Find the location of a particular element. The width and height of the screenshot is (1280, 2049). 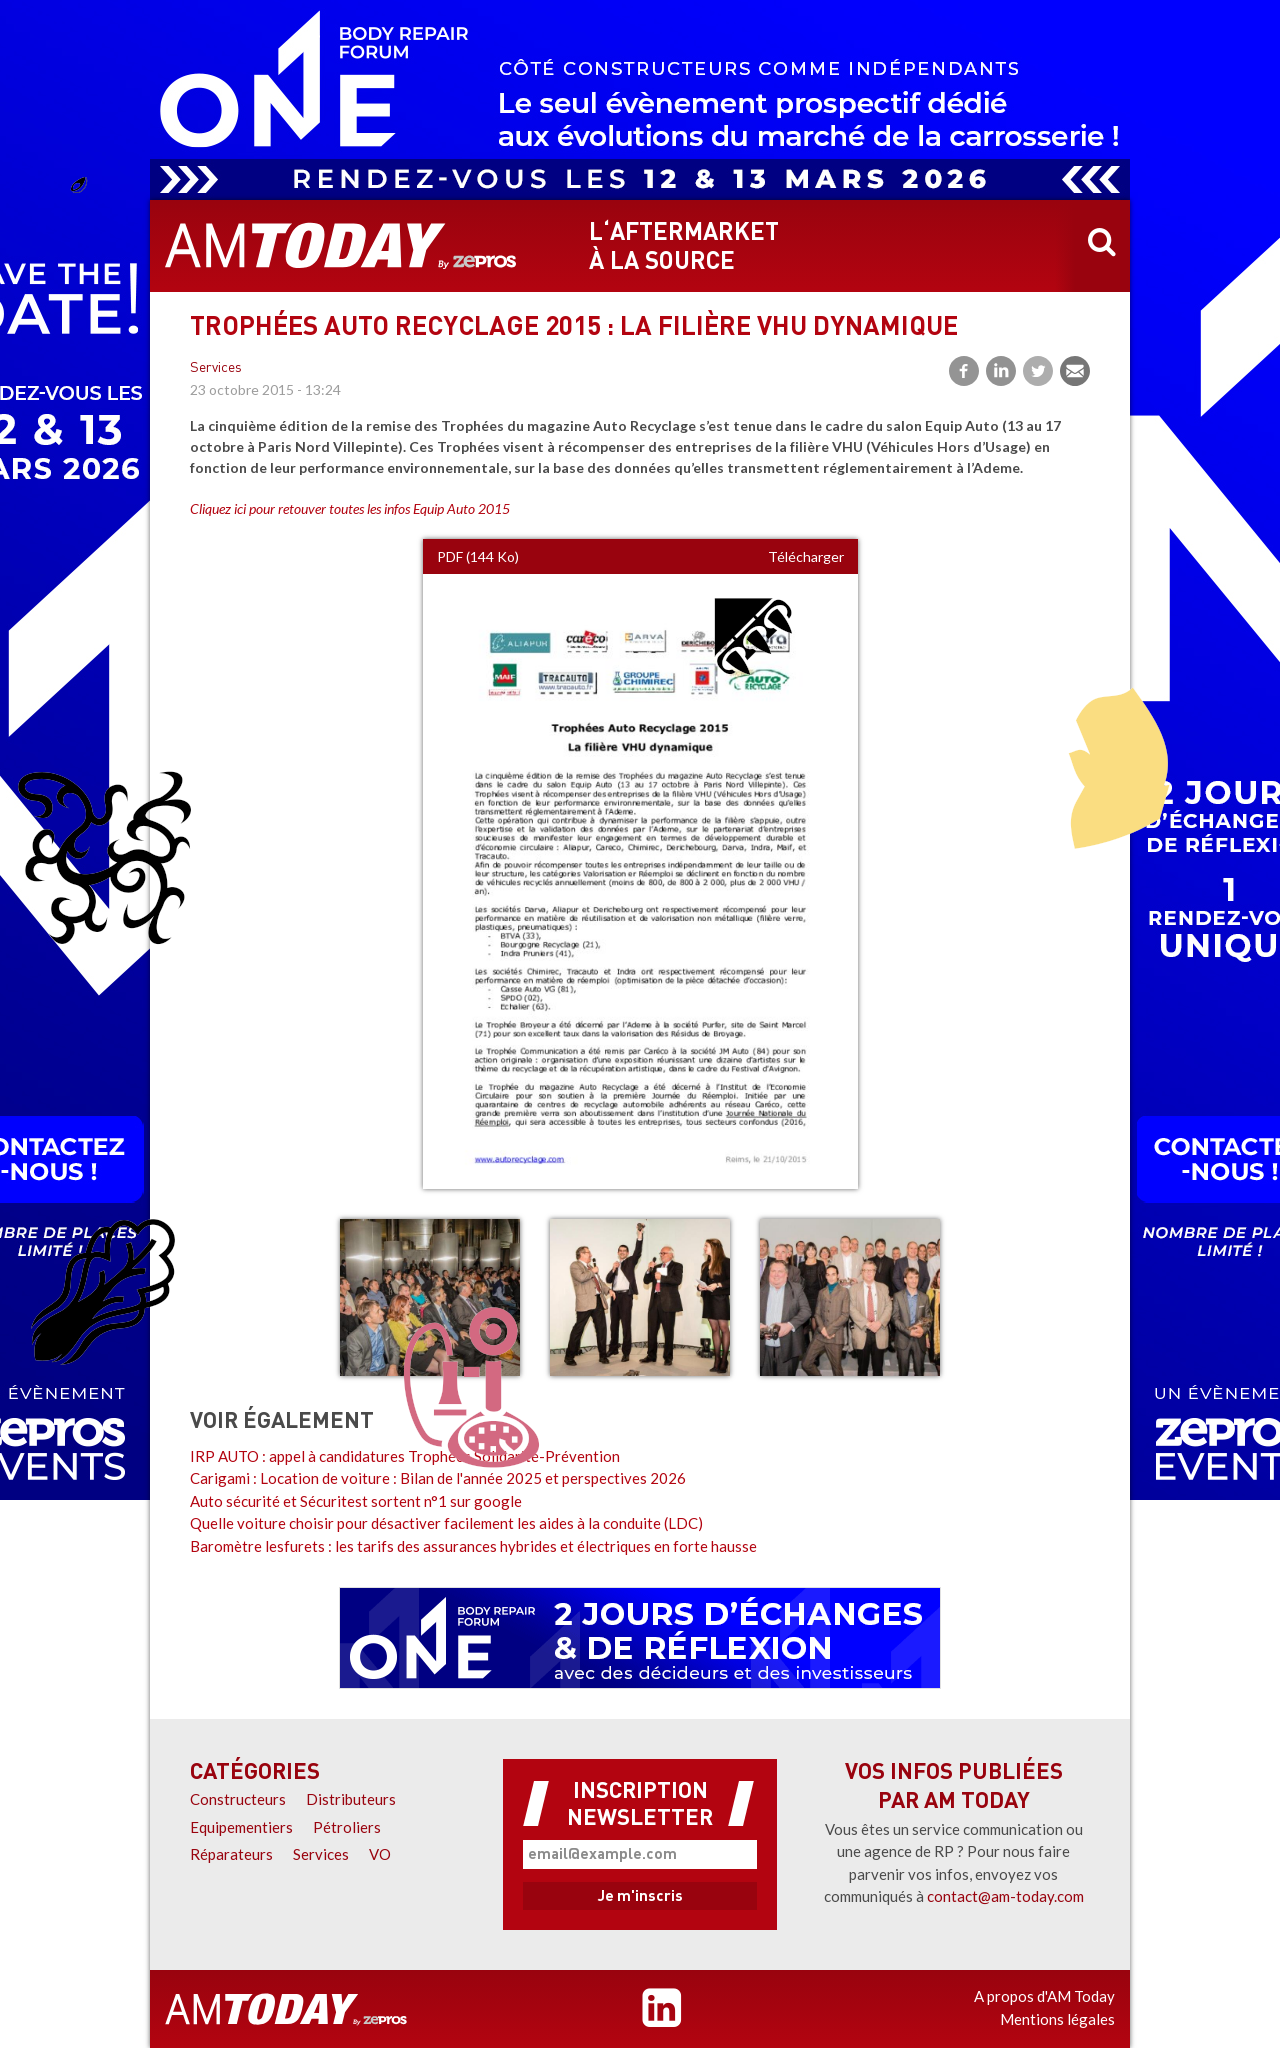

select South Korea as your country or region is located at coordinates (1117, 772).